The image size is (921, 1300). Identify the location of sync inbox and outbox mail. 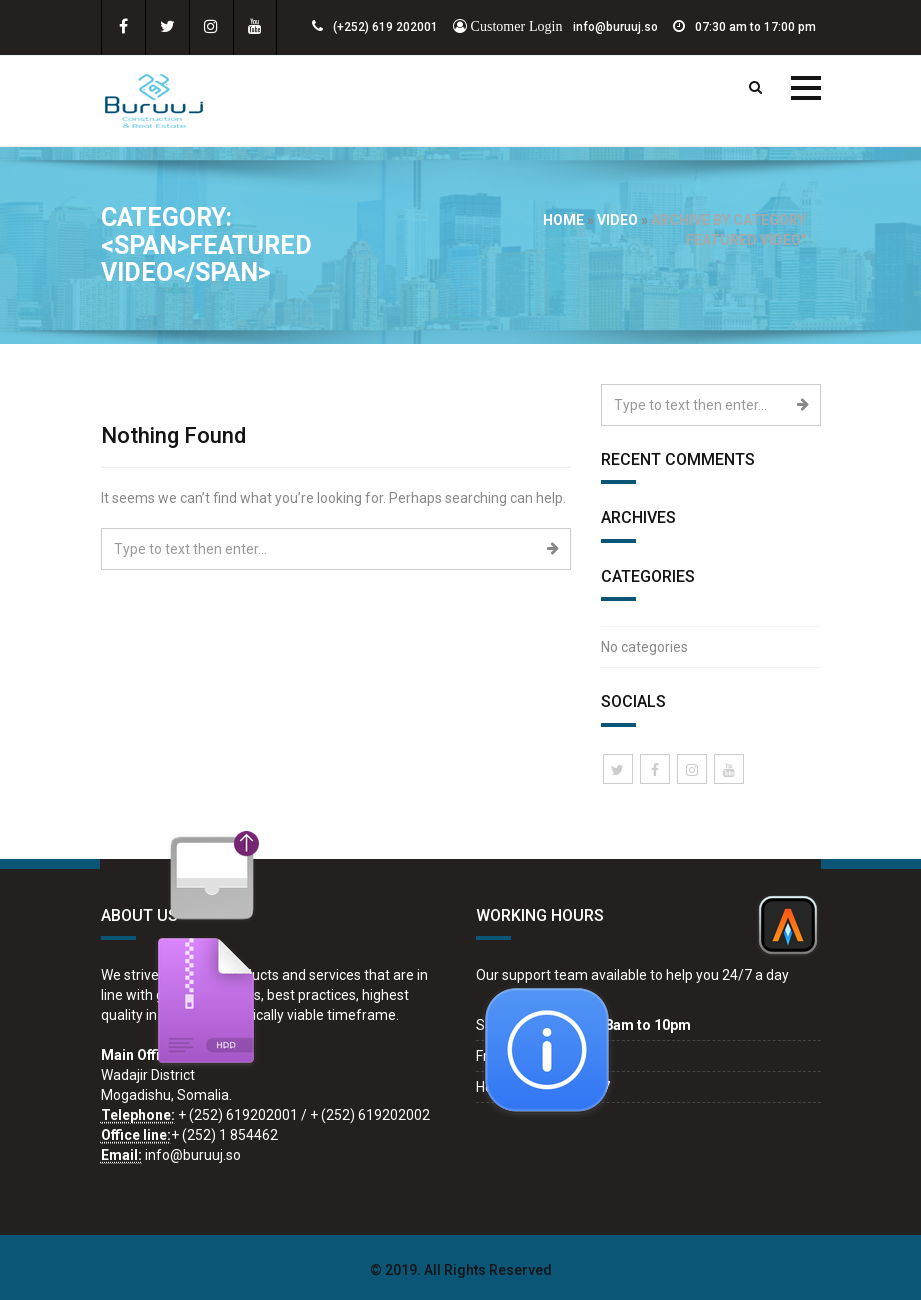
(212, 878).